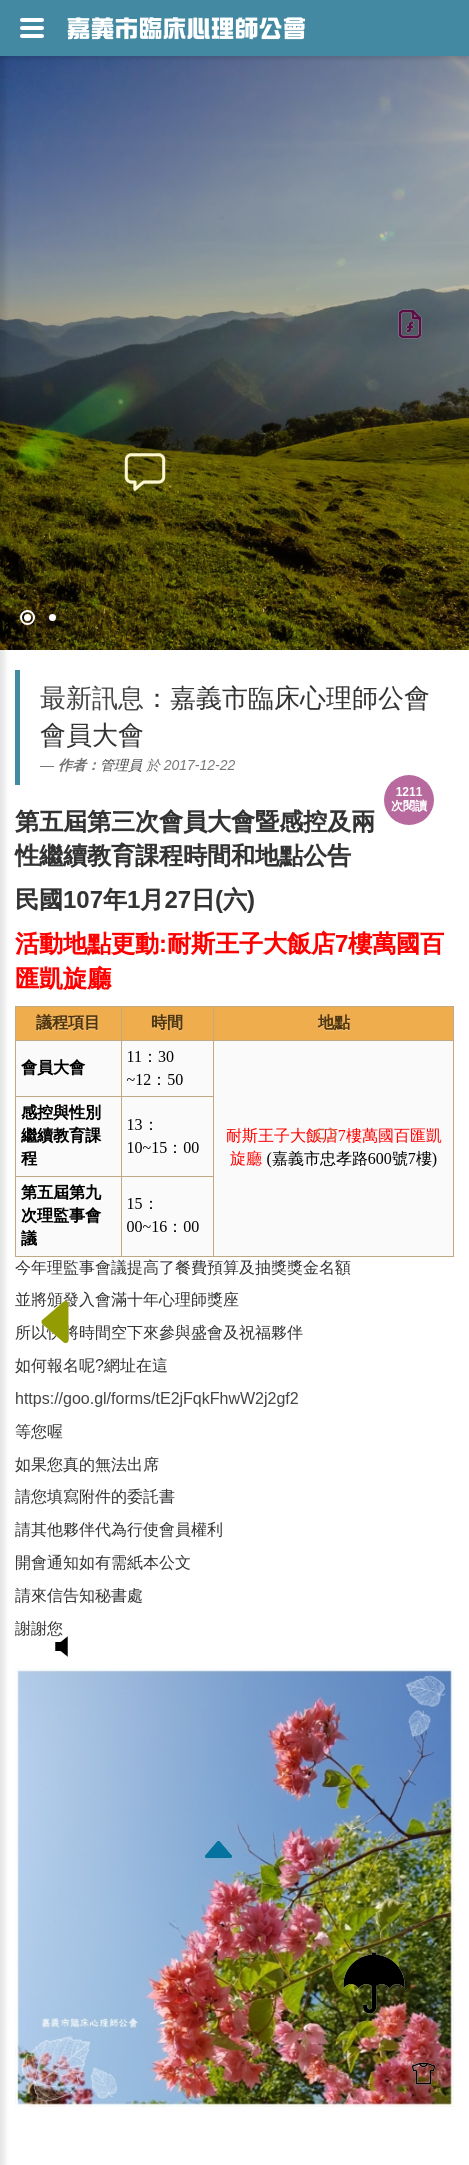  I want to click on mute audio or sound, so click(61, 1646).